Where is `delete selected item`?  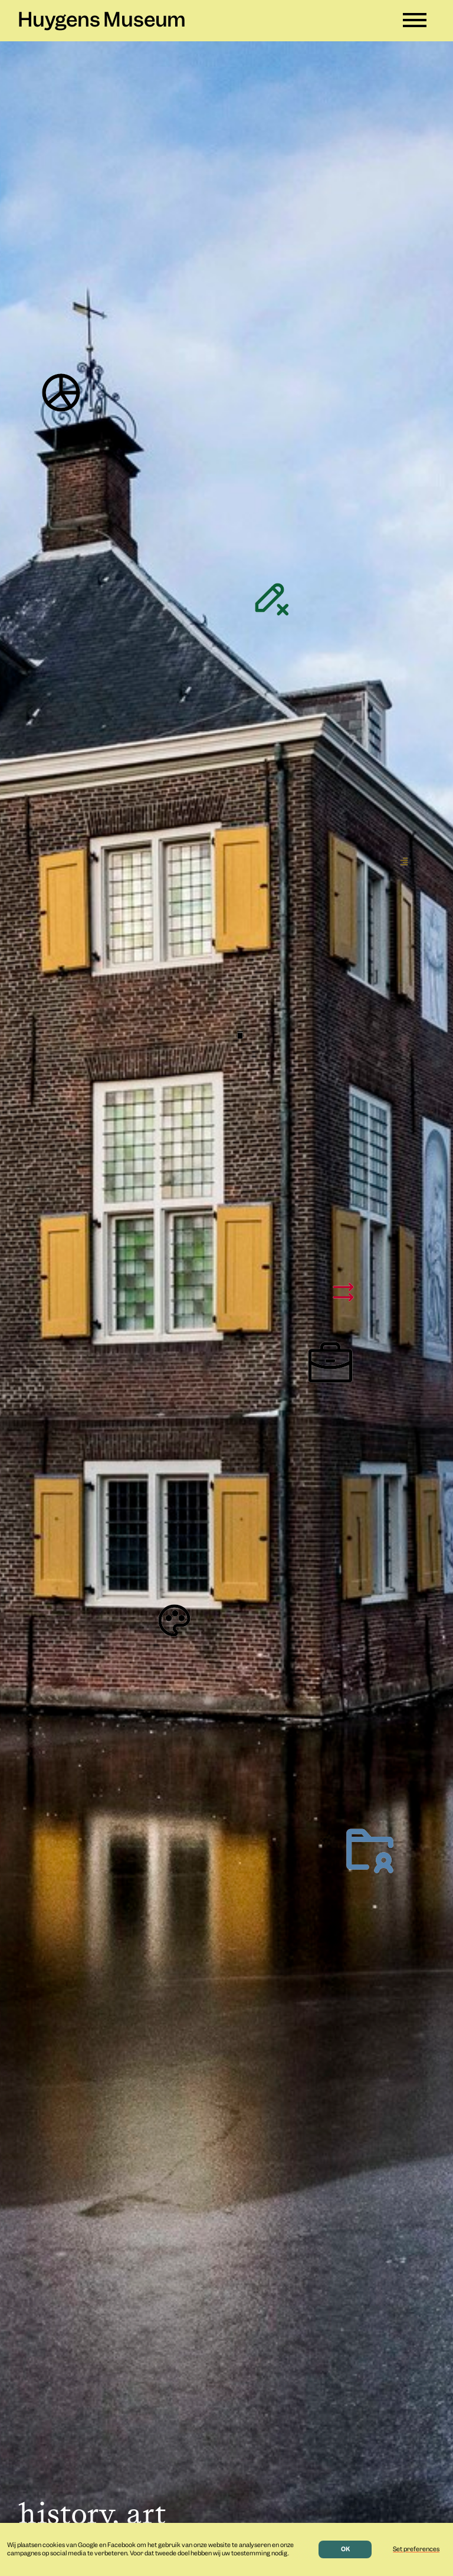 delete selected item is located at coordinates (240, 1035).